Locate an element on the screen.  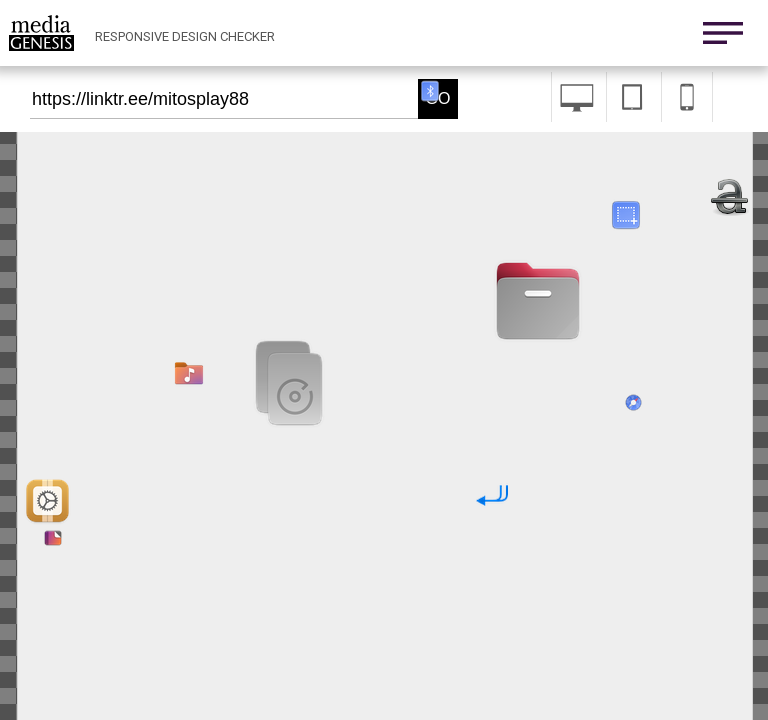
change desktop wallpaper settings is located at coordinates (53, 538).